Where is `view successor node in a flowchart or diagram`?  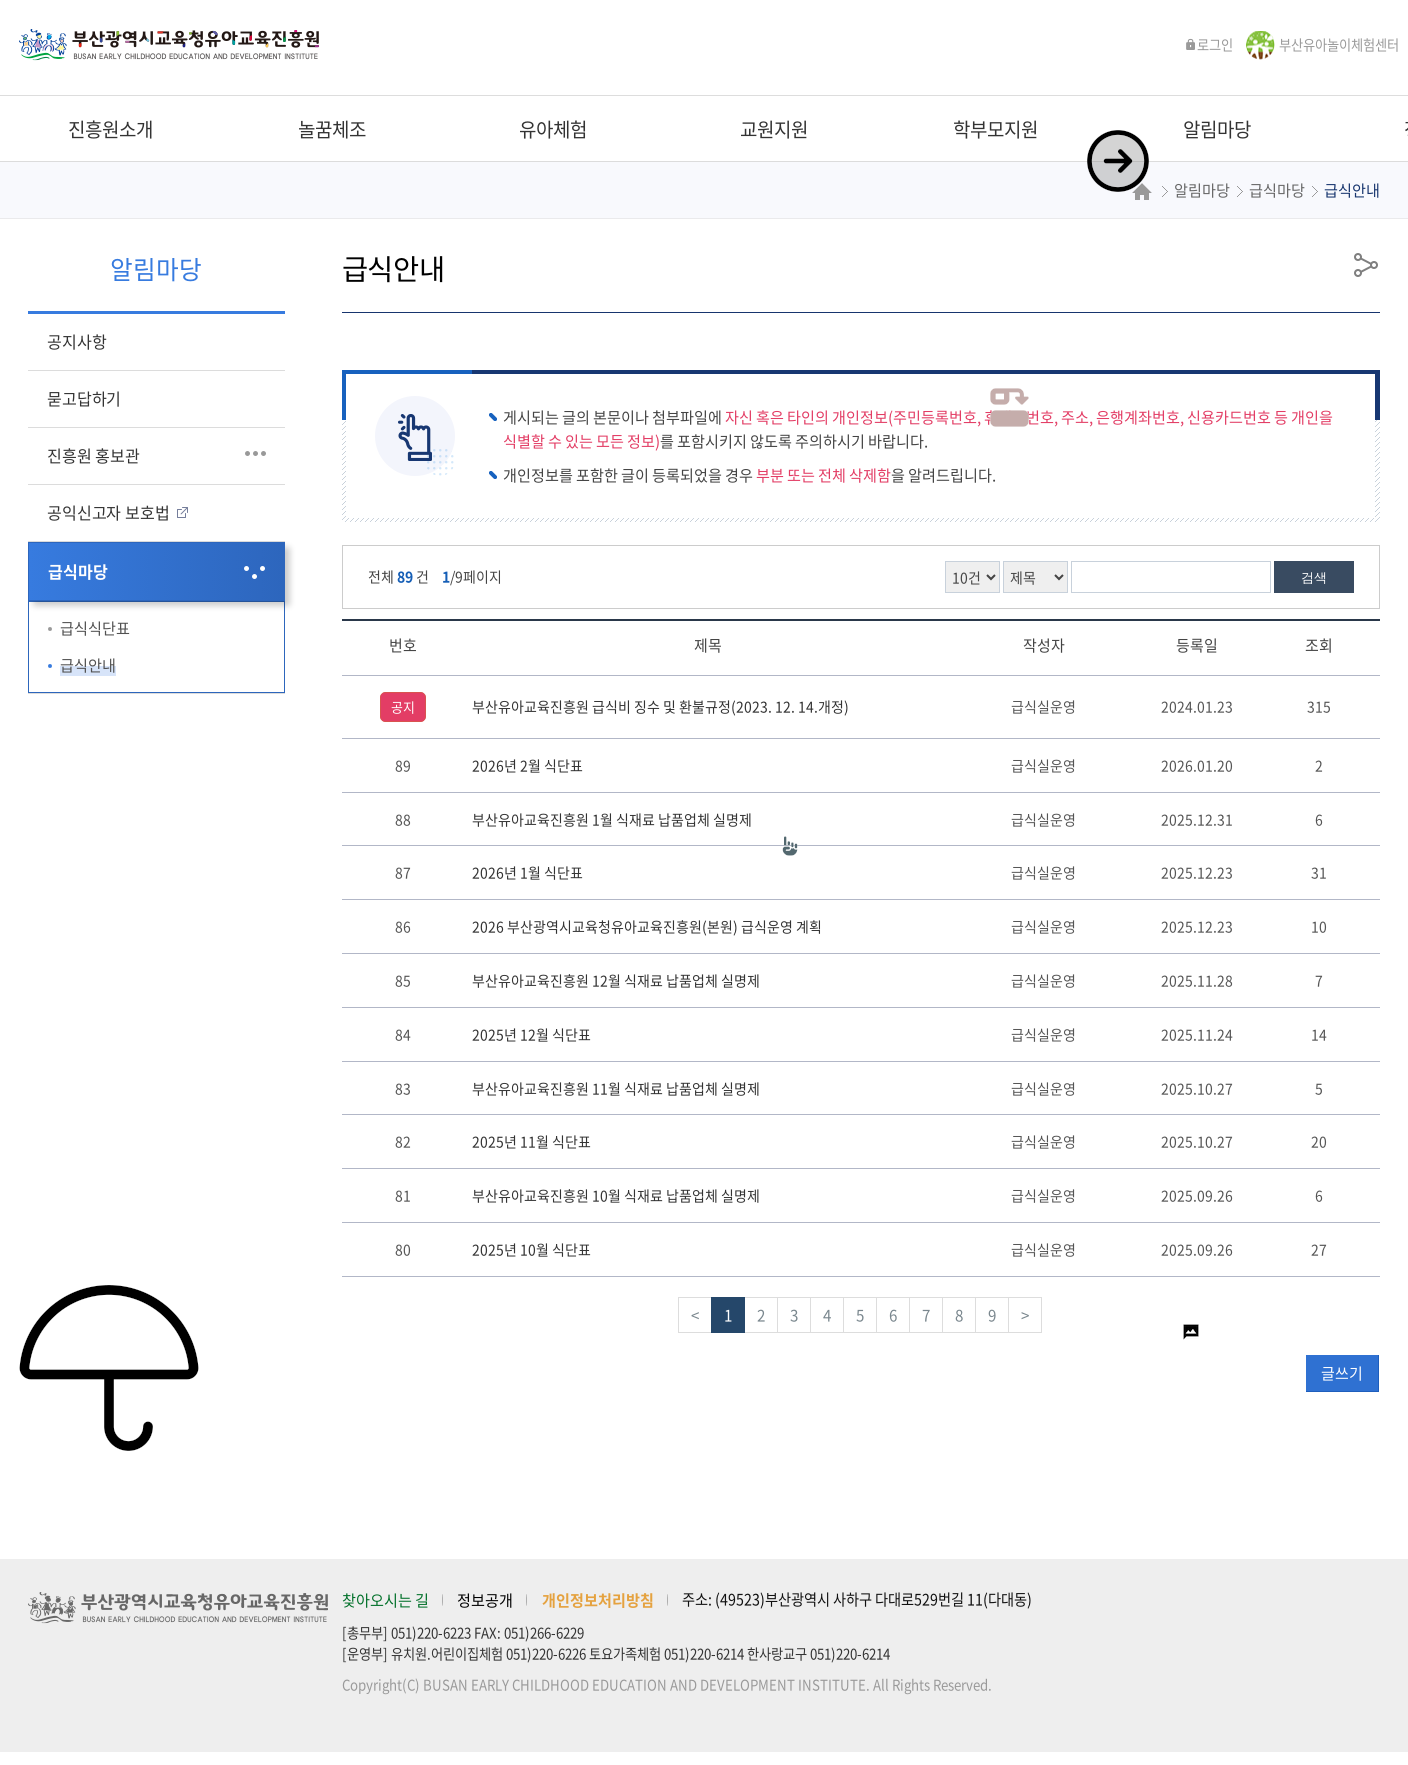
view successor node in a flowchart or diagram is located at coordinates (1009, 407).